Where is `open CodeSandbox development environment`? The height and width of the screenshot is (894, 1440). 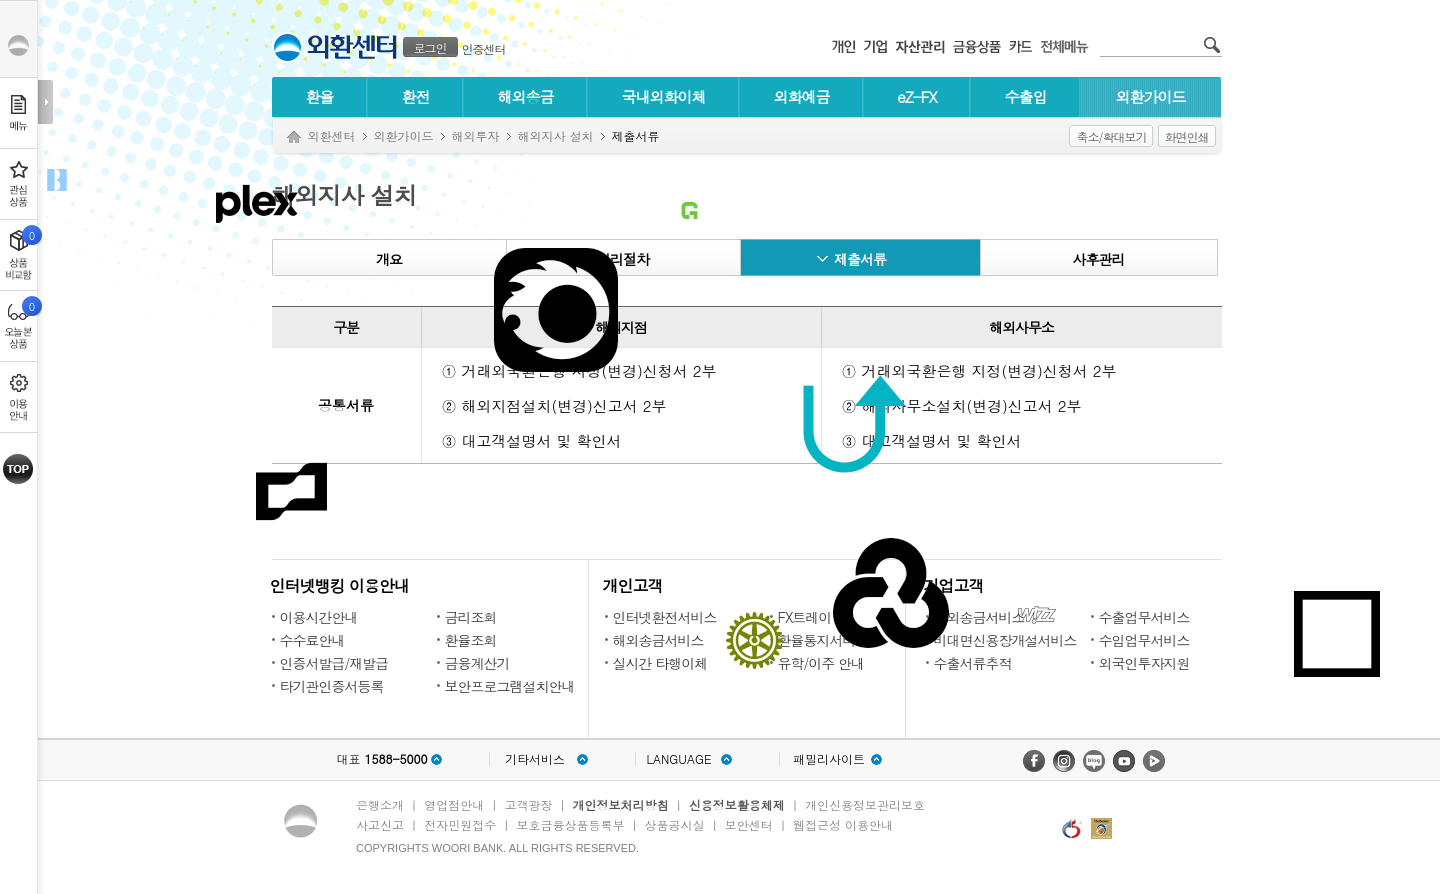
open CodeSandbox development environment is located at coordinates (1337, 634).